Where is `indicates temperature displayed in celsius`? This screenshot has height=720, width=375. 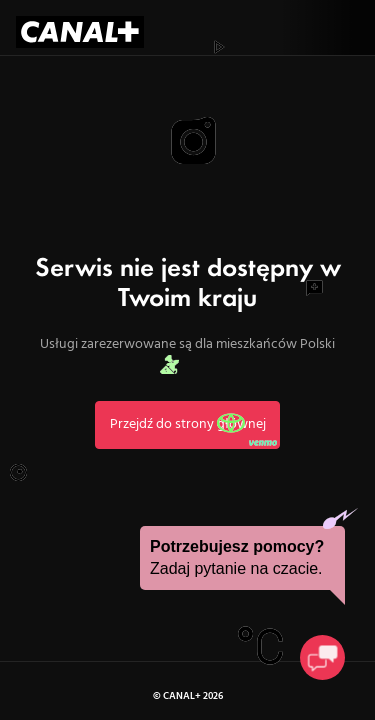
indicates temperature displayed in celsius is located at coordinates (261, 645).